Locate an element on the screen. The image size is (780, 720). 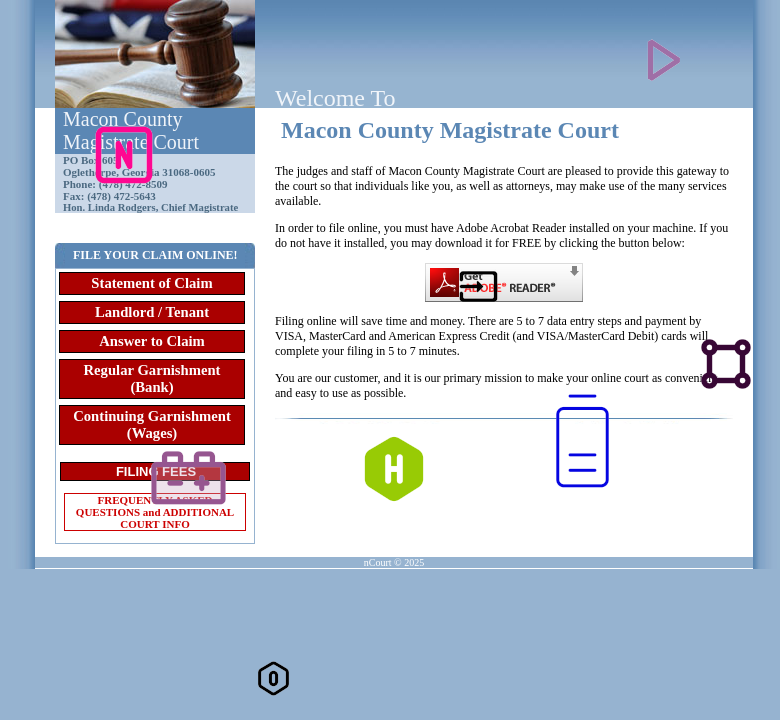
start debugging session is located at coordinates (661, 59).